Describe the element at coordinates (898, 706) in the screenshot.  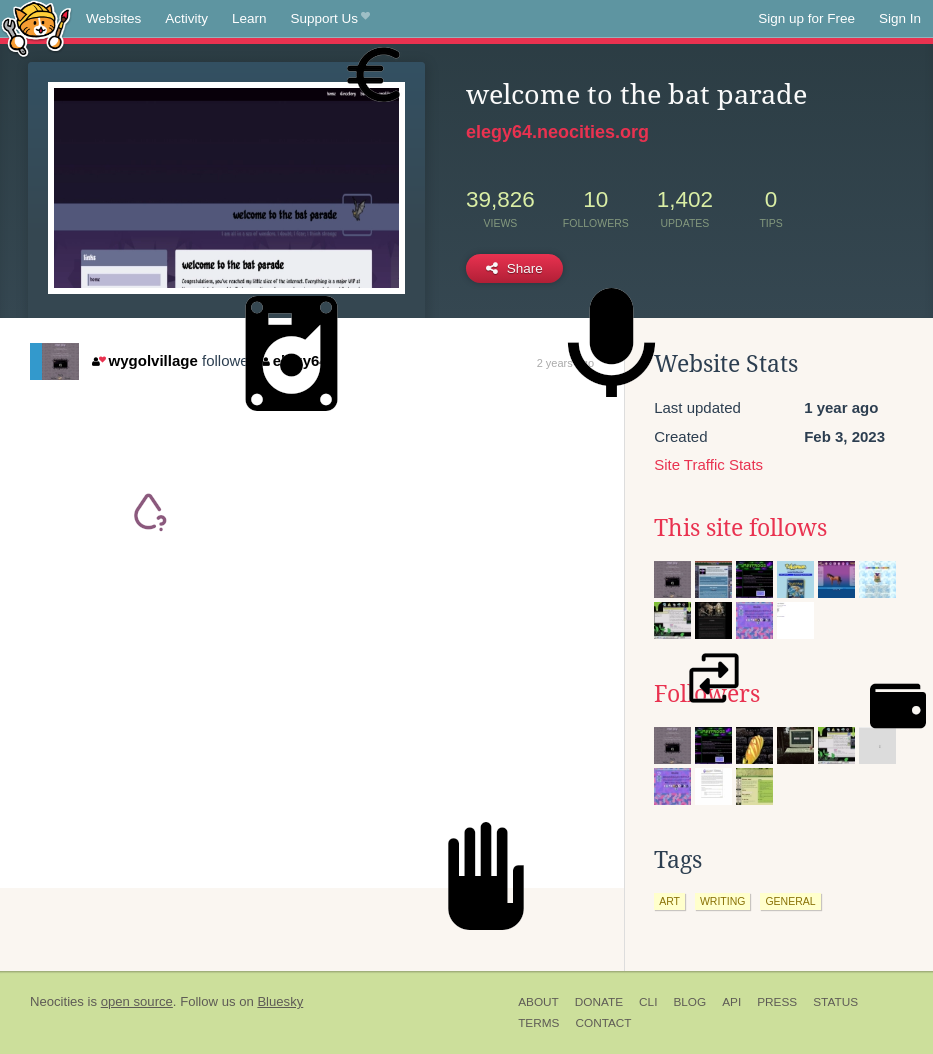
I see `access your wallet or payment methods` at that location.